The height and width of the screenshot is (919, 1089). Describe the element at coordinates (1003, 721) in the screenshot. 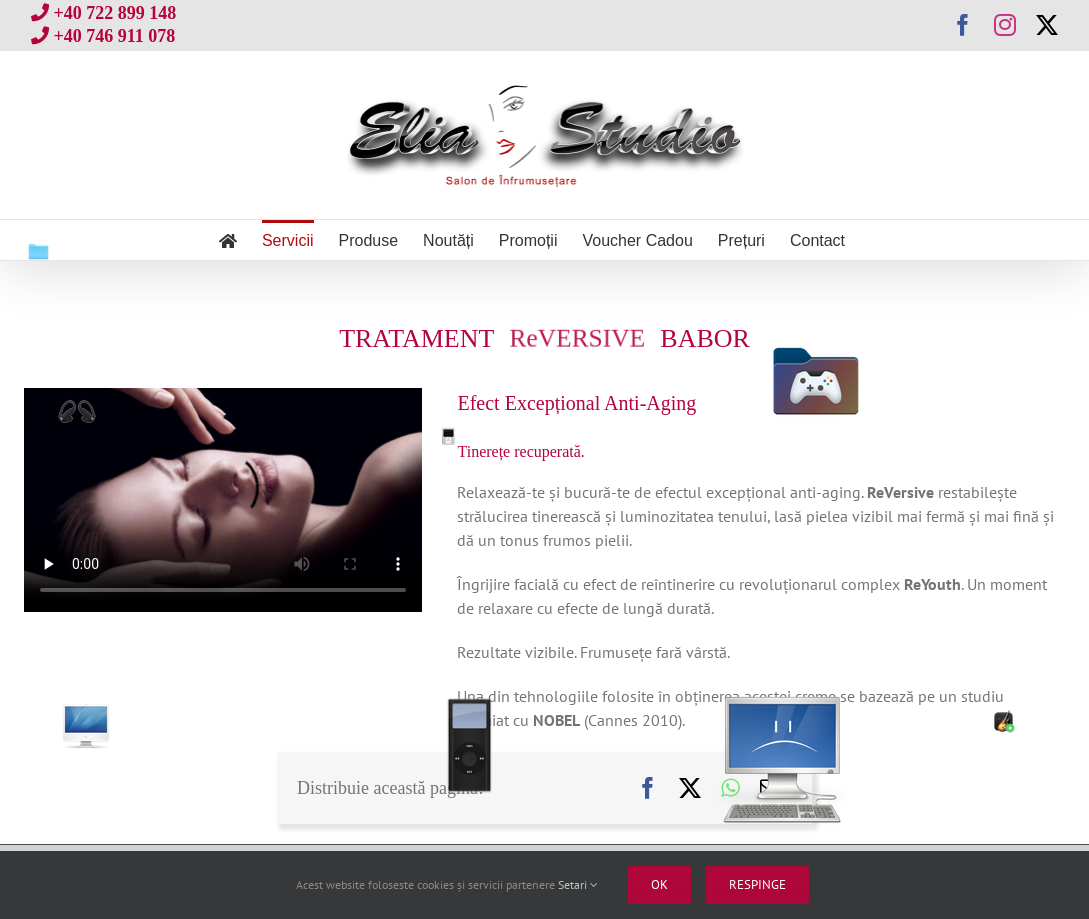

I see `play audio in GarageBand` at that location.